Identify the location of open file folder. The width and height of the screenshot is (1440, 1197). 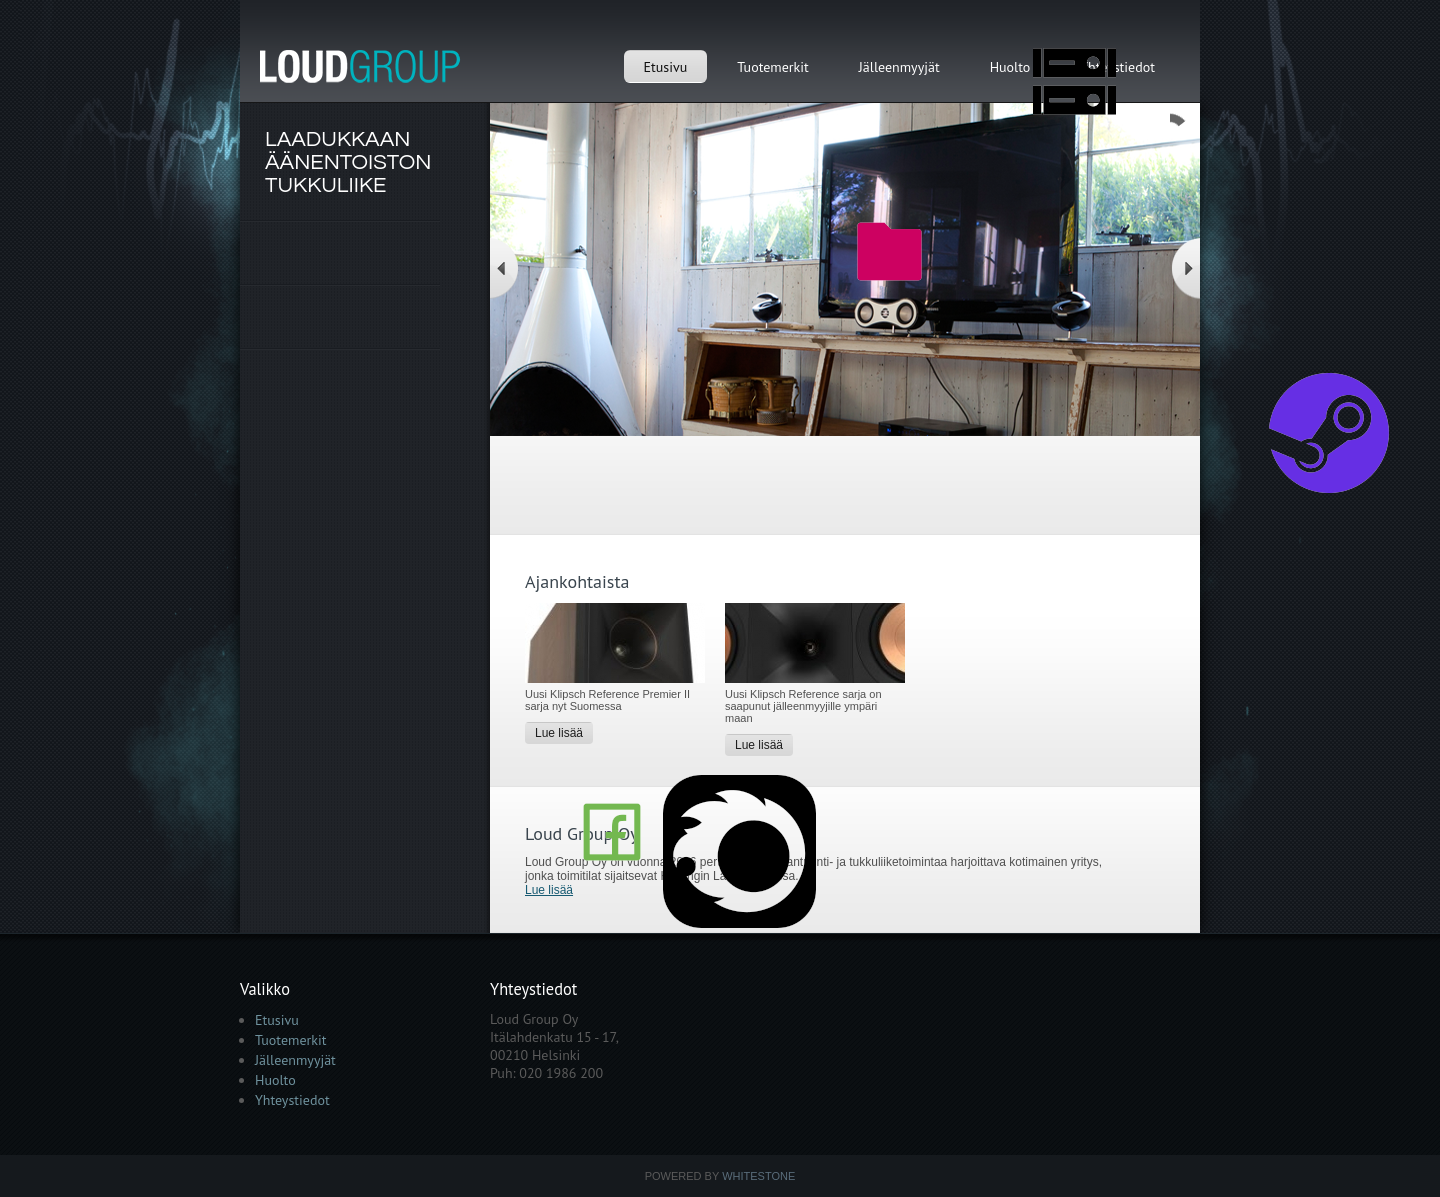
(889, 251).